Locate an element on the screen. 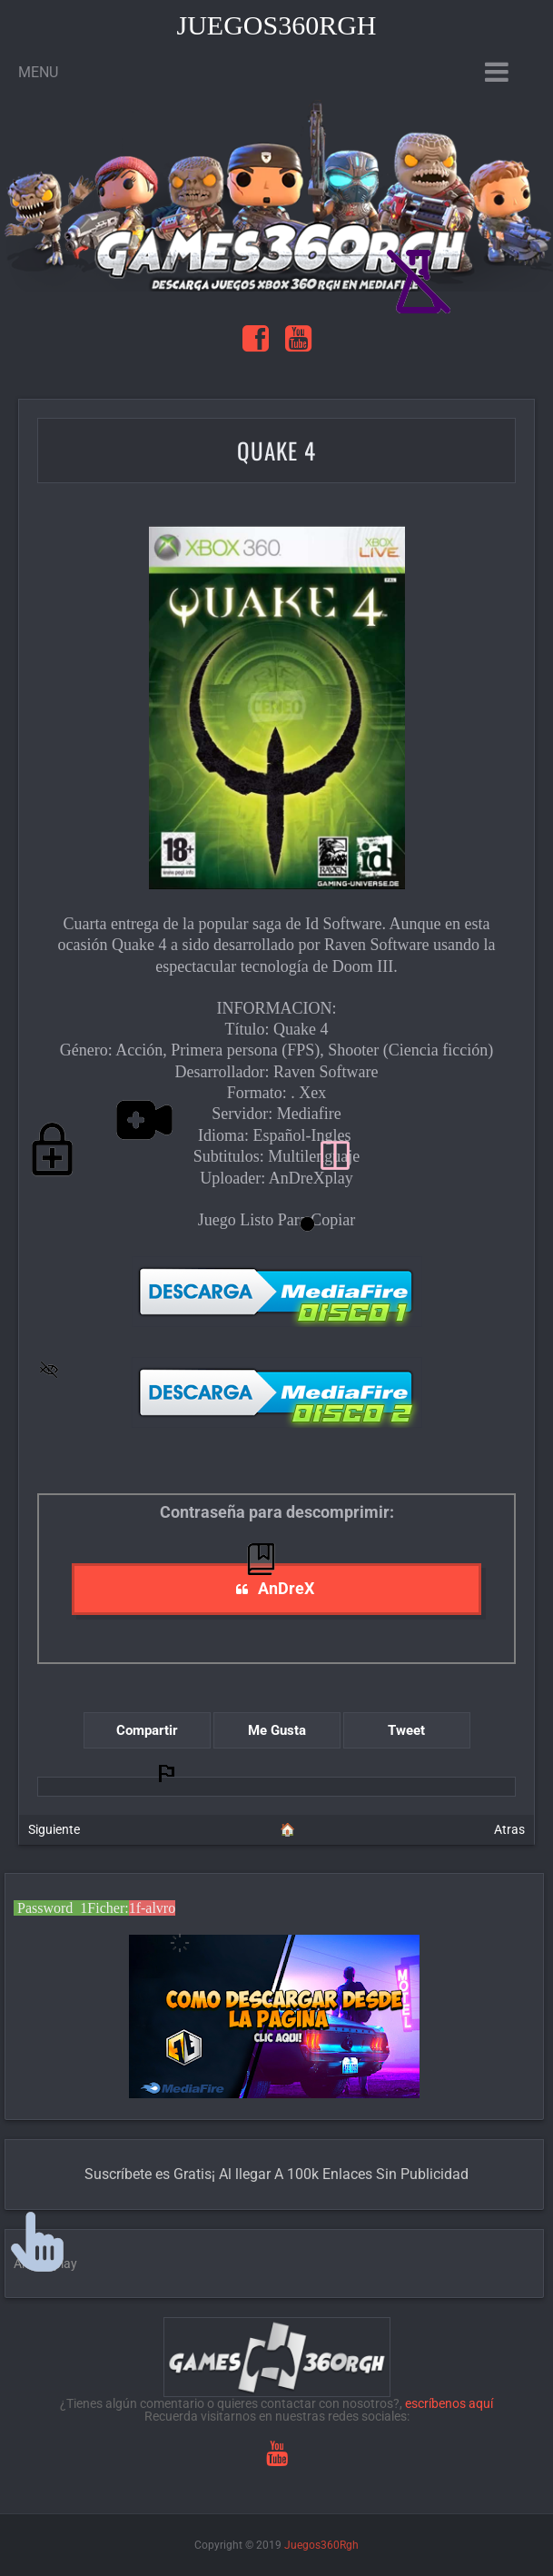  enable enhanced encryption for added security is located at coordinates (52, 1150).